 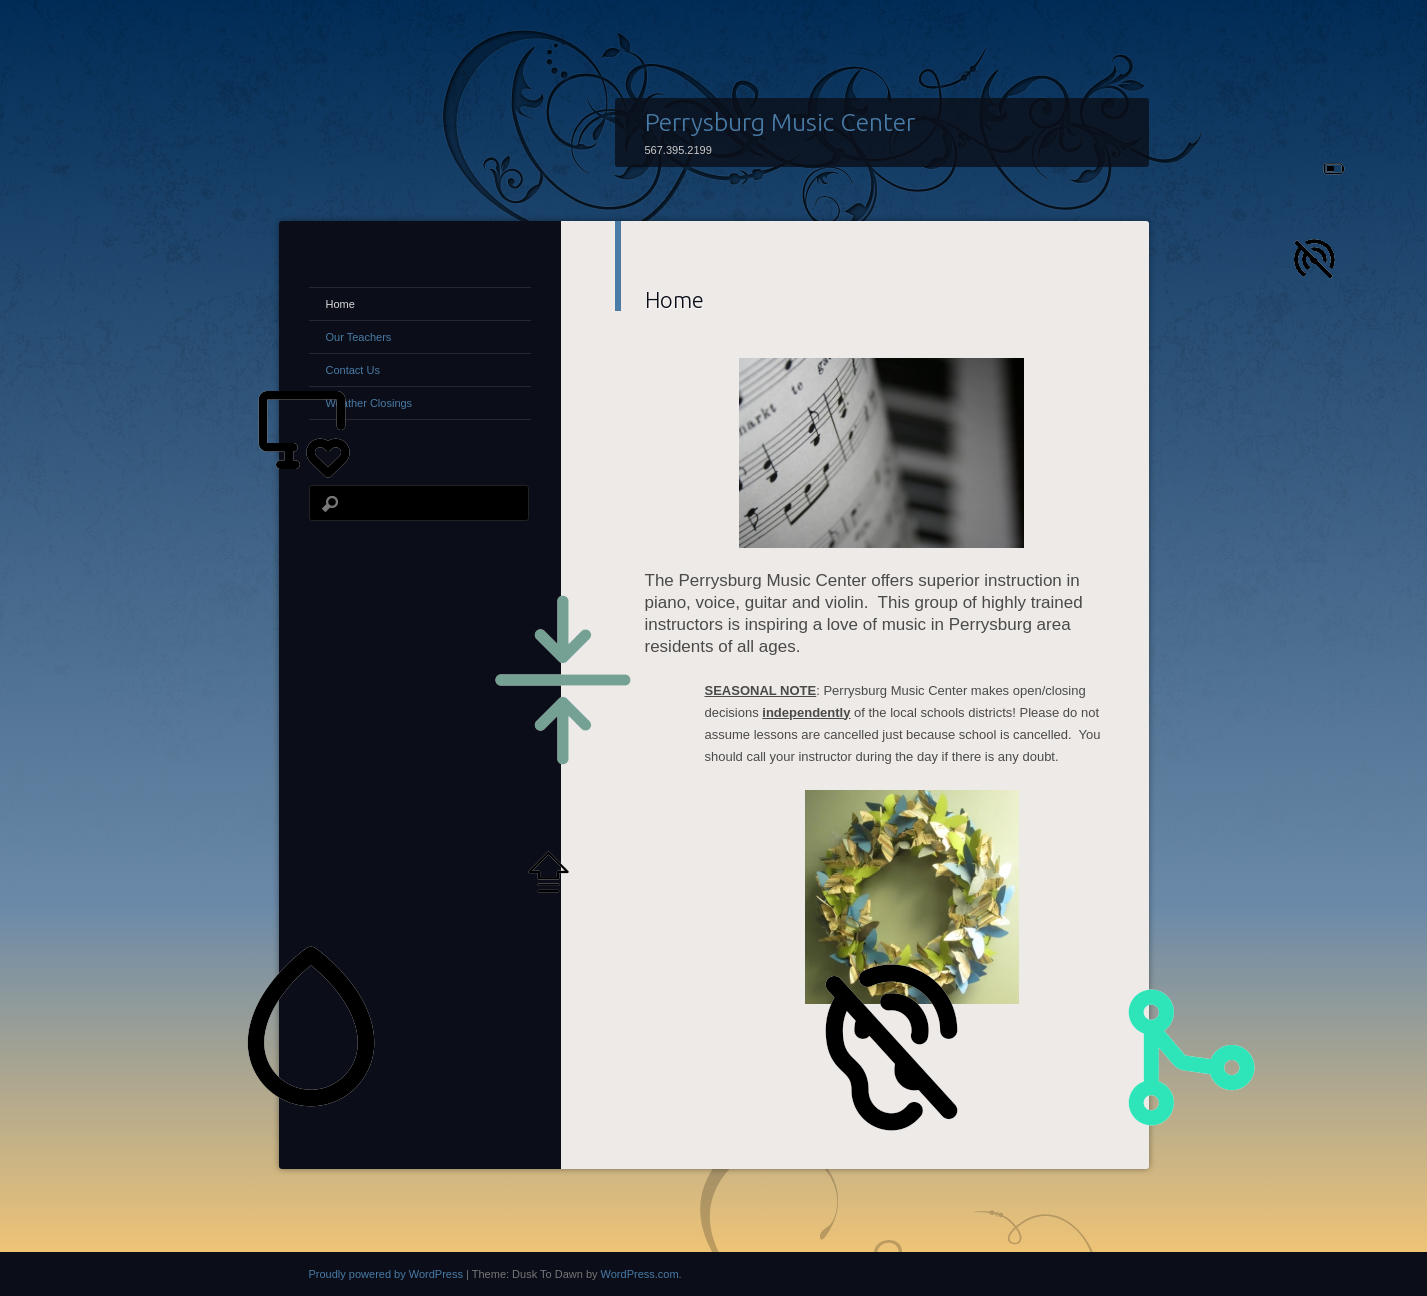 What do you see at coordinates (1314, 259) in the screenshot?
I see `indicates mobile hotspot is disabled` at bounding box center [1314, 259].